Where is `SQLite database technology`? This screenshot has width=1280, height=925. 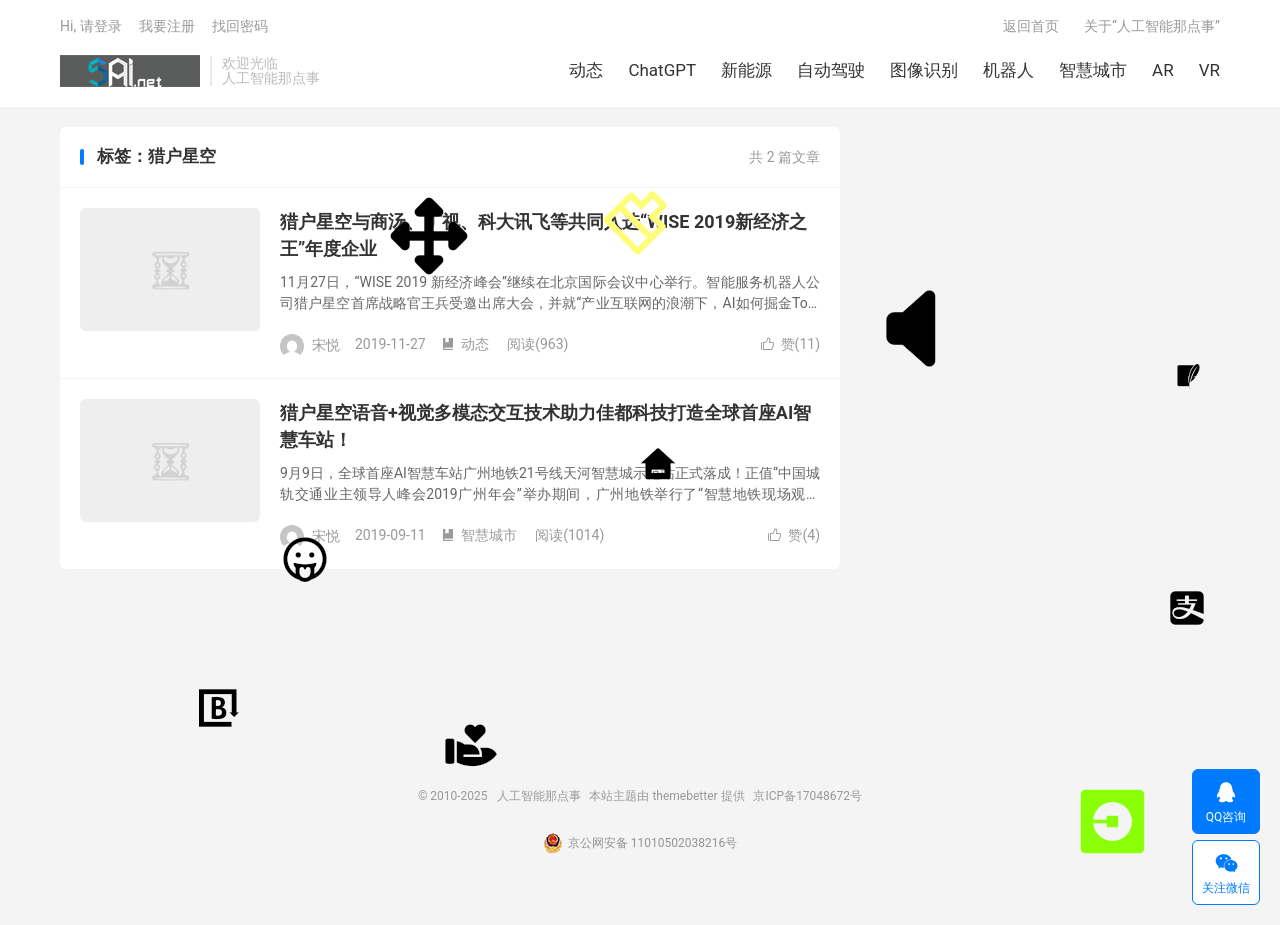 SQLite database technology is located at coordinates (1188, 376).